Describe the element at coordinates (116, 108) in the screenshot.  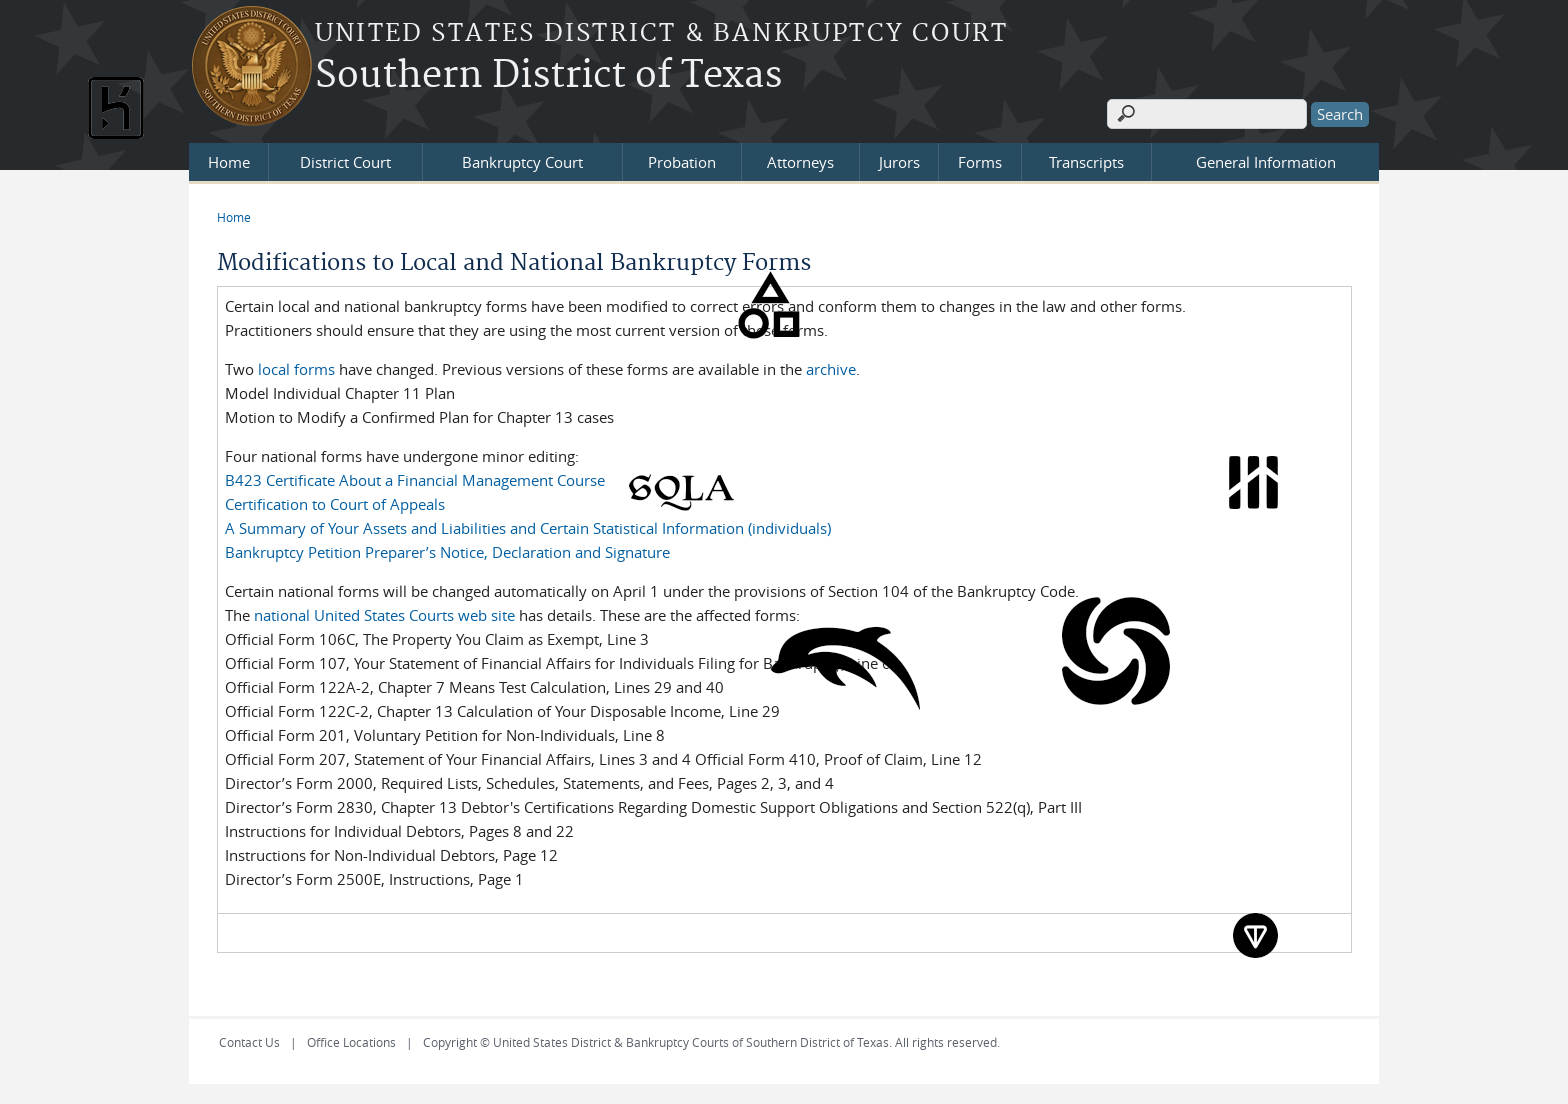
I see `link to Heroku cloud platform` at that location.